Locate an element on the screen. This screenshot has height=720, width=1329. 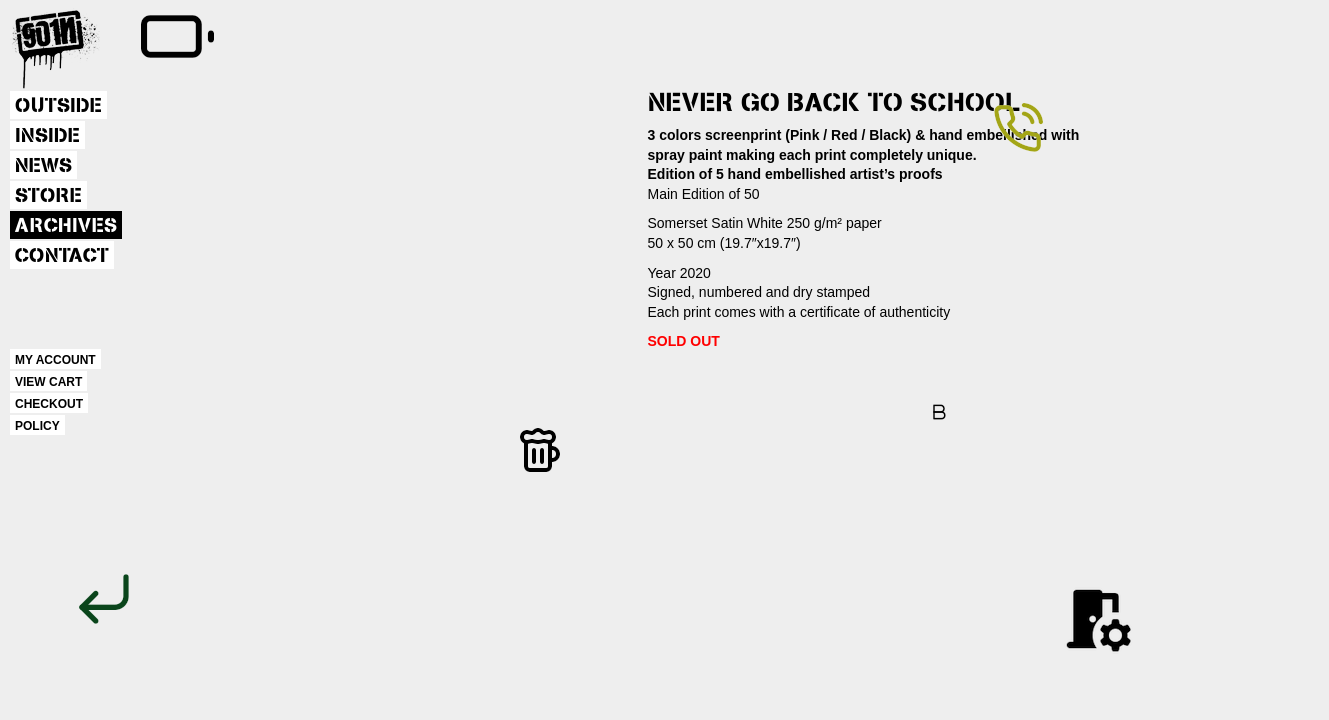
return or go back to previous content is located at coordinates (104, 599).